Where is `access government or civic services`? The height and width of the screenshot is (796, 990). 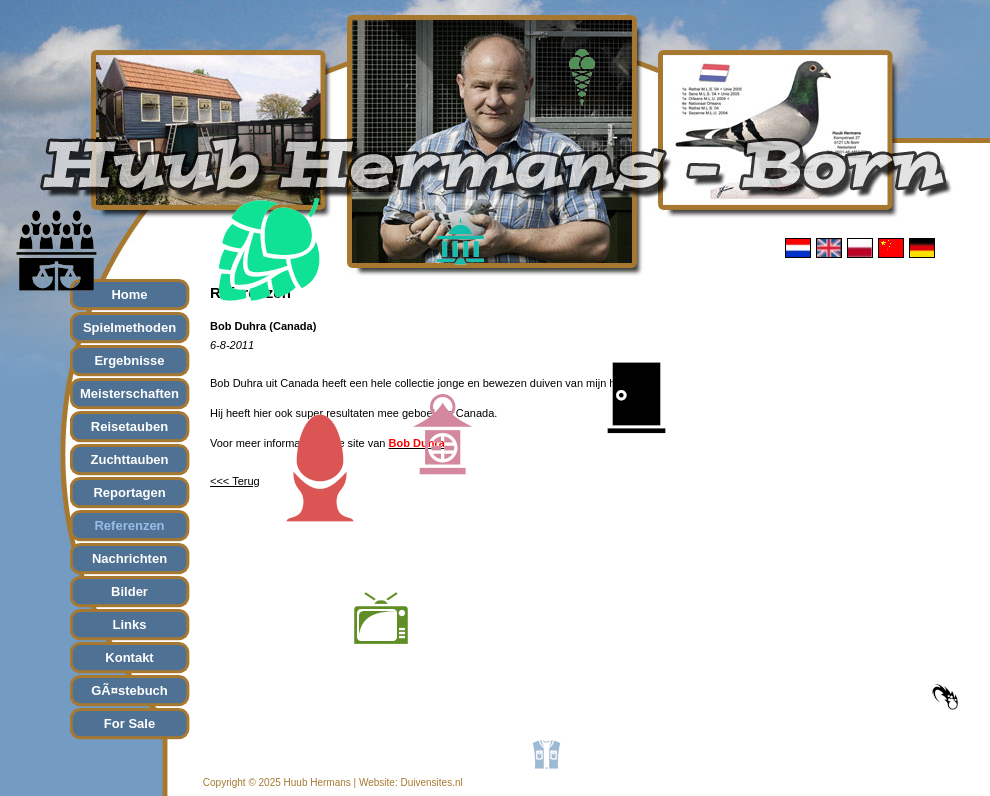 access government or civic services is located at coordinates (460, 240).